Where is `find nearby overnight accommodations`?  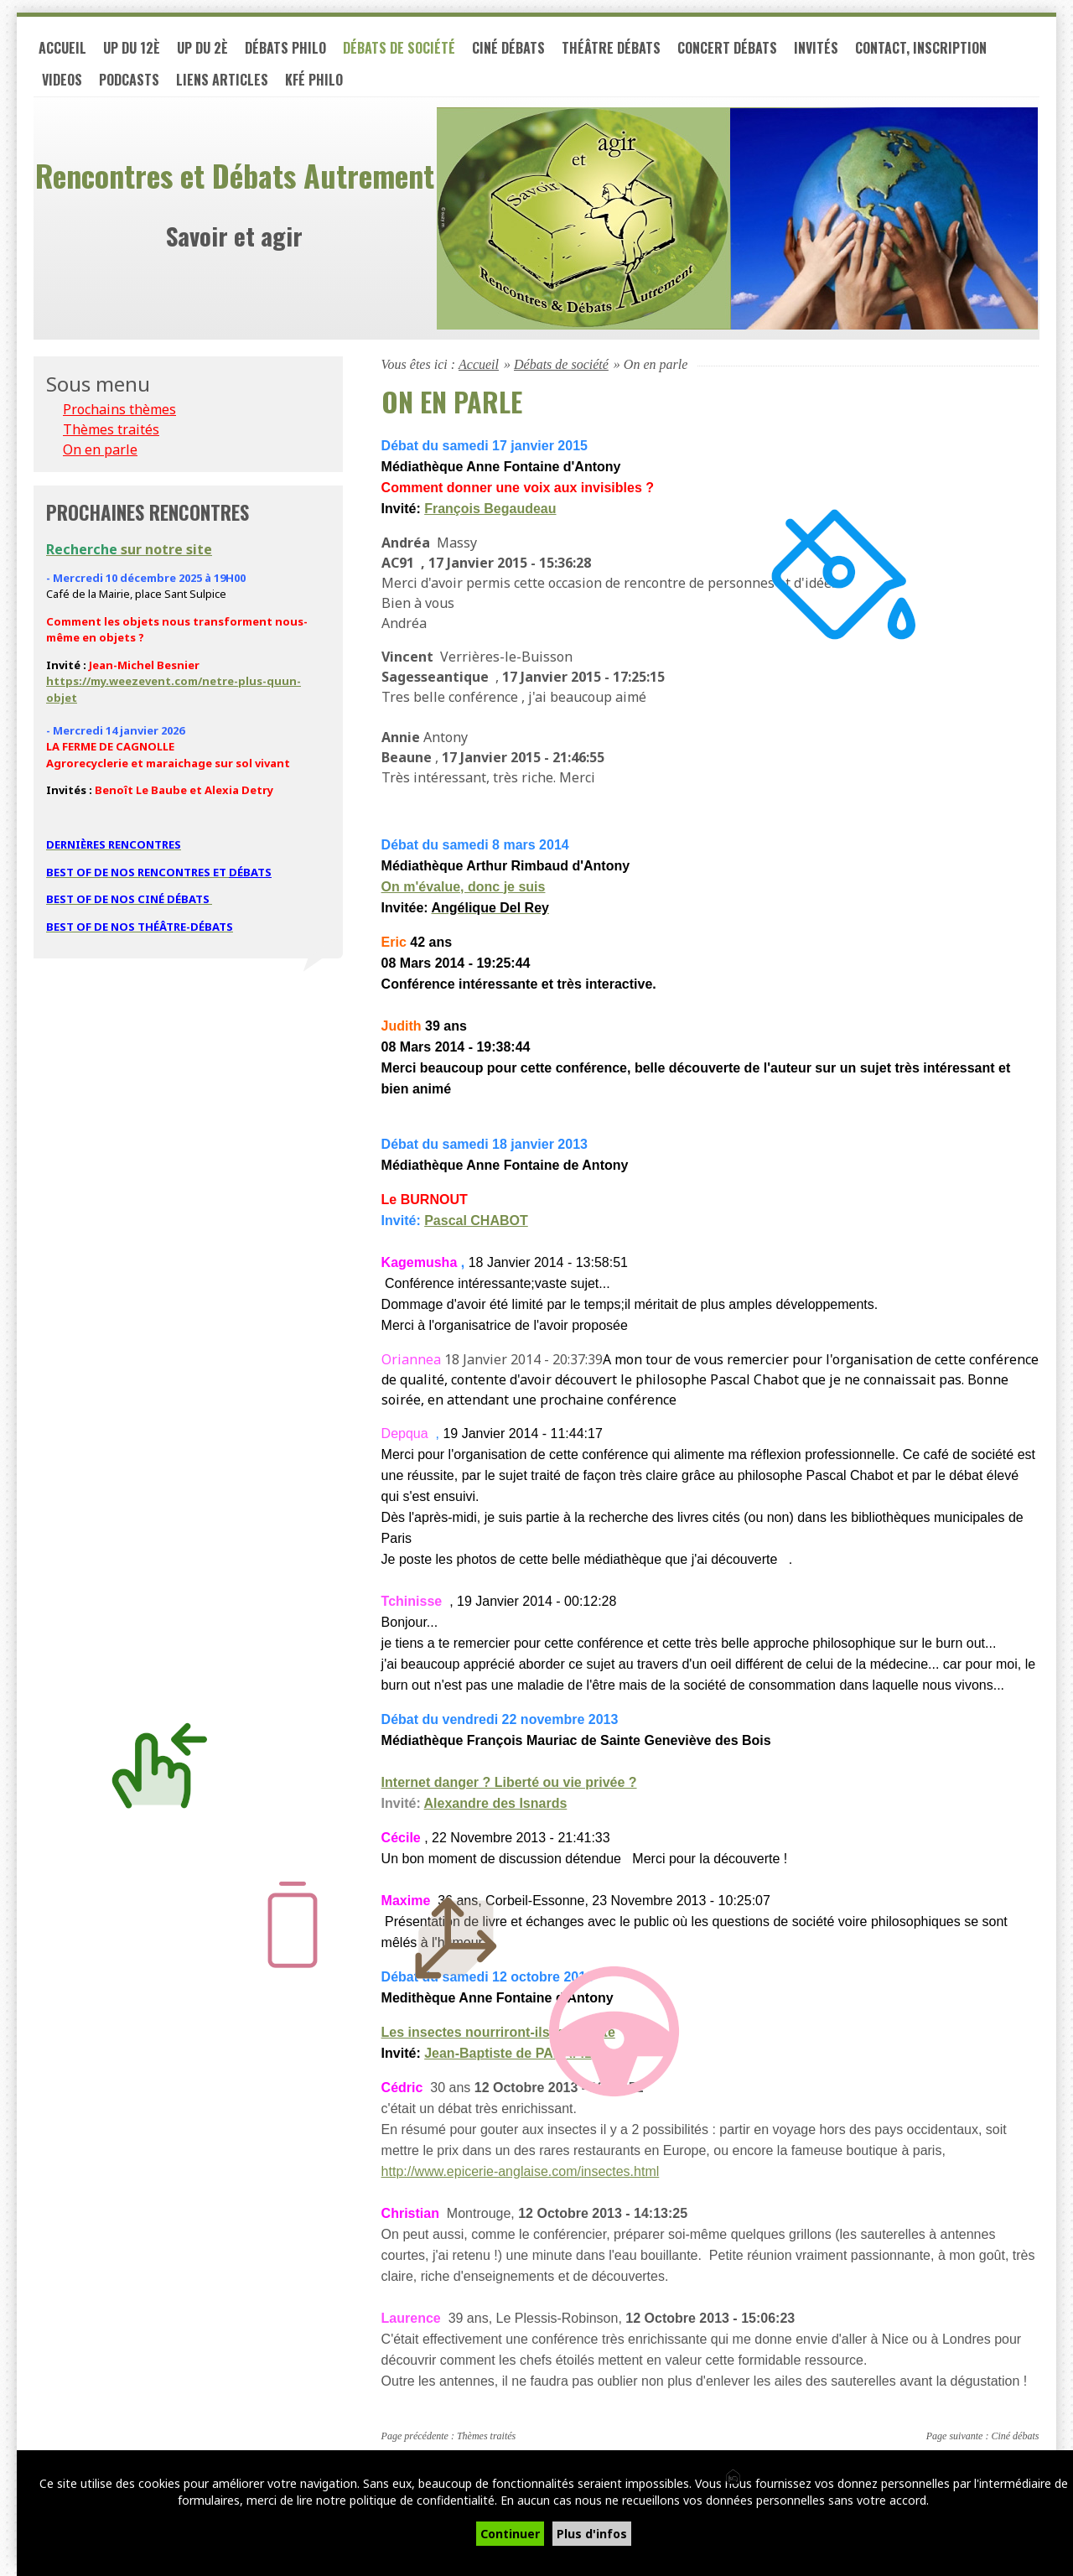 find nearby overnight accommodations is located at coordinates (733, 2476).